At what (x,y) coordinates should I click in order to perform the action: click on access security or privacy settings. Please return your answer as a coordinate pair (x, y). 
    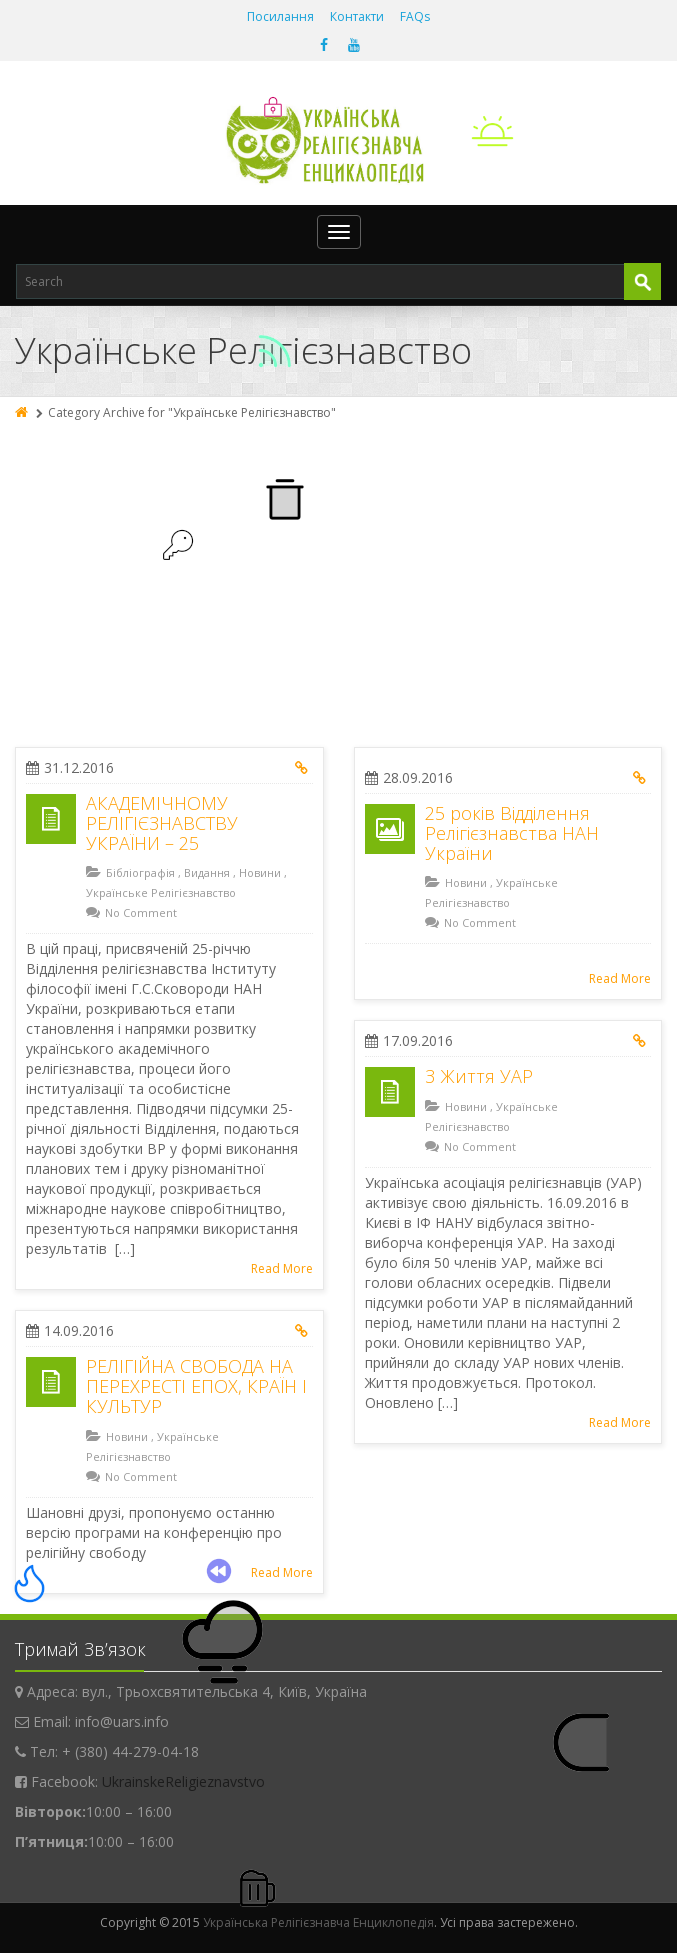
    Looking at the image, I should click on (273, 108).